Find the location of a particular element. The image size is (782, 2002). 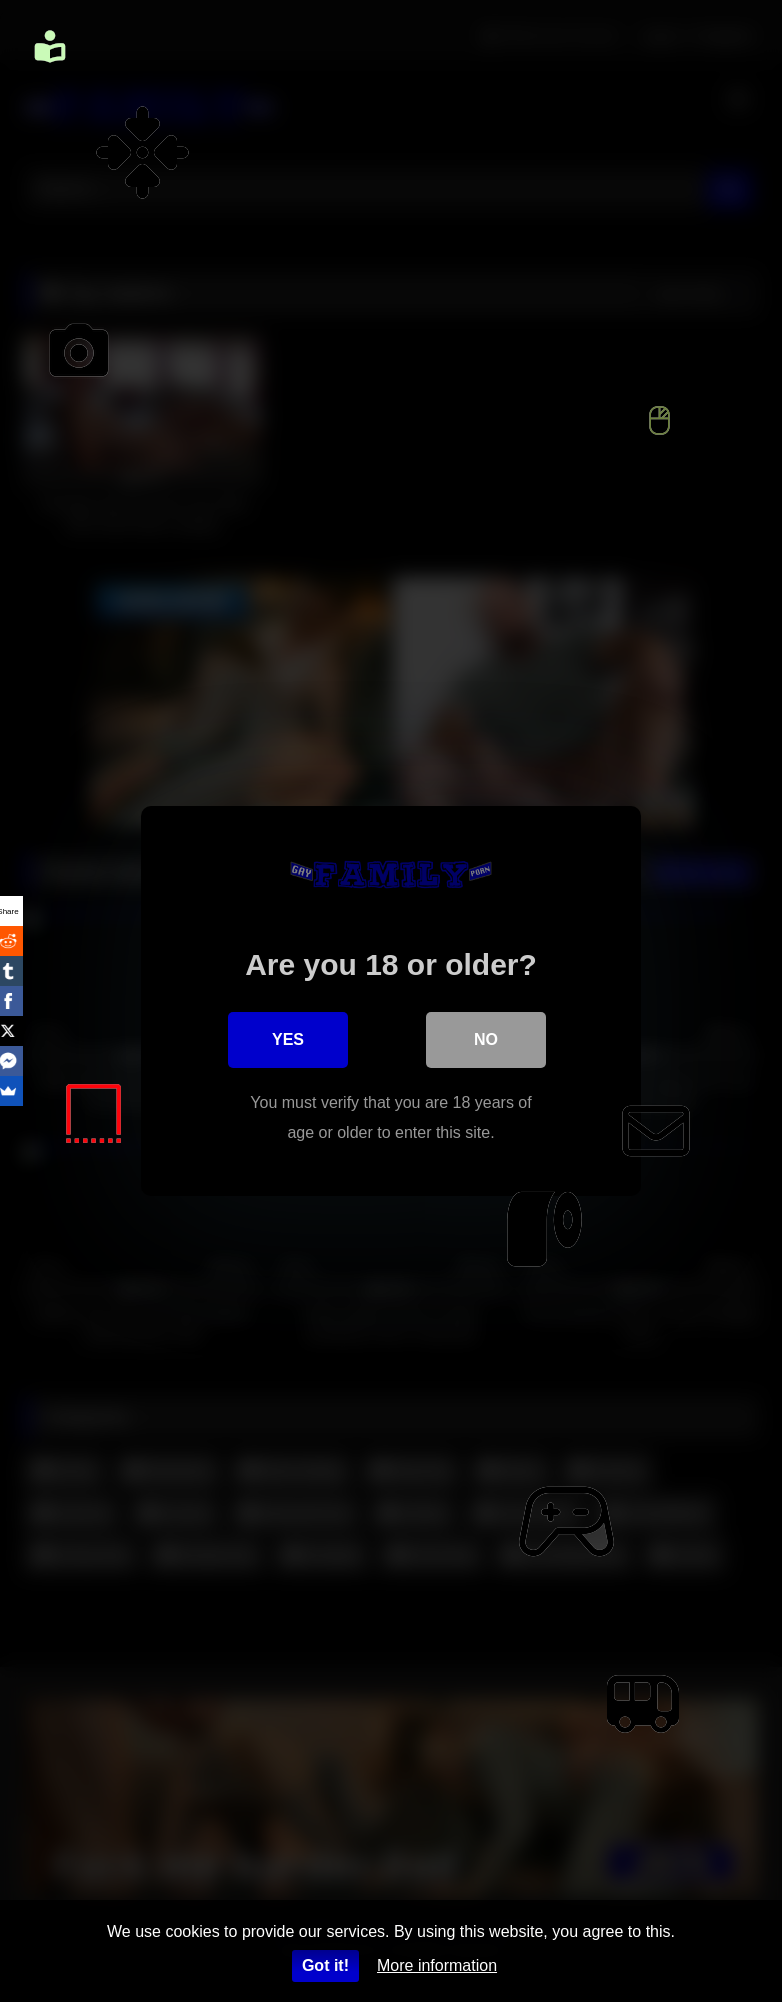

open reading mode or e-reader view is located at coordinates (50, 47).